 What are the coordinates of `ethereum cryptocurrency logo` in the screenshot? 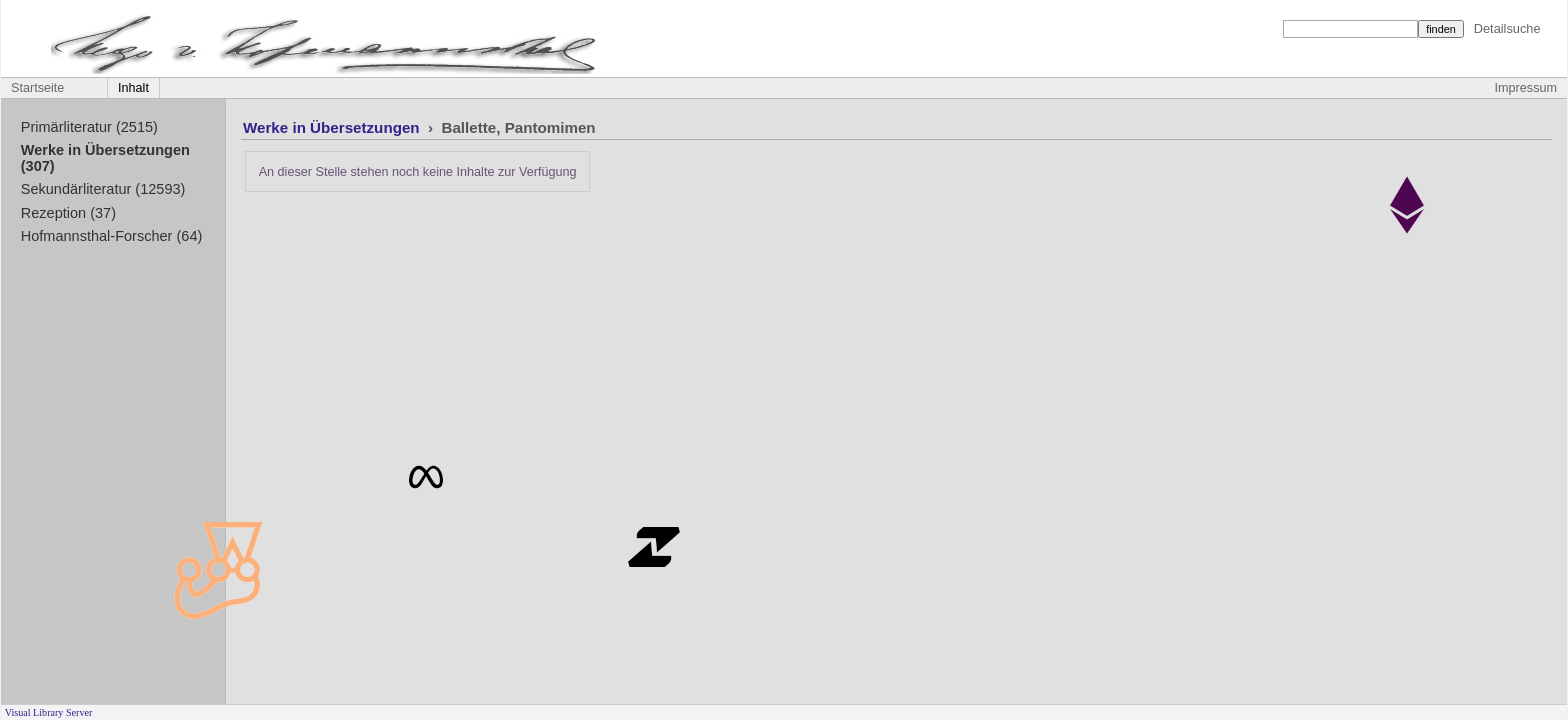 It's located at (1407, 205).